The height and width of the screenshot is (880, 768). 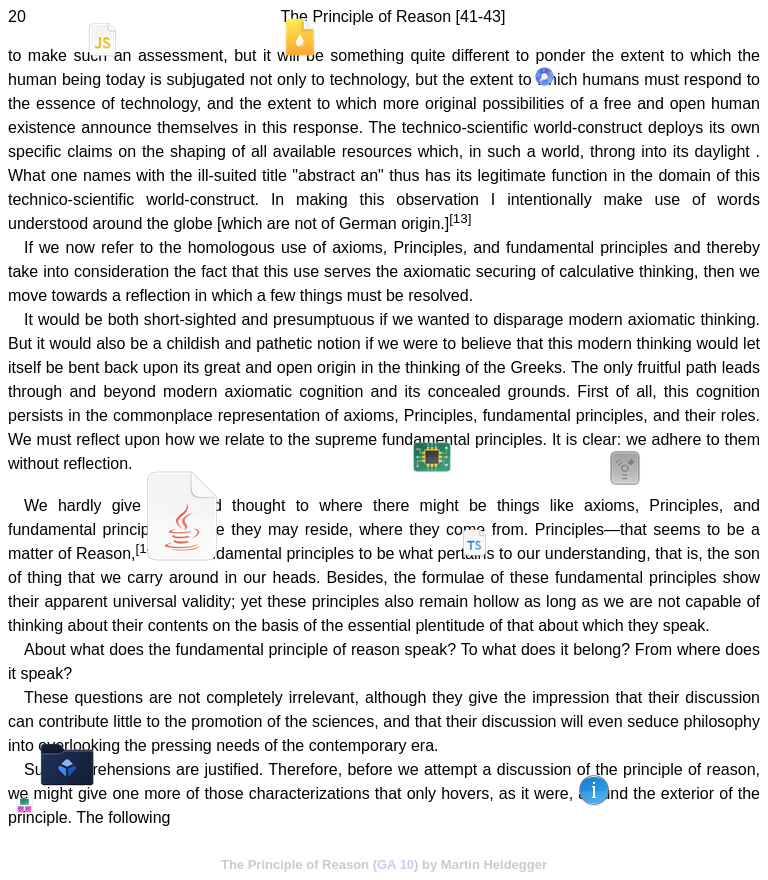 What do you see at coordinates (625, 468) in the screenshot?
I see `access firewire external hard drive` at bounding box center [625, 468].